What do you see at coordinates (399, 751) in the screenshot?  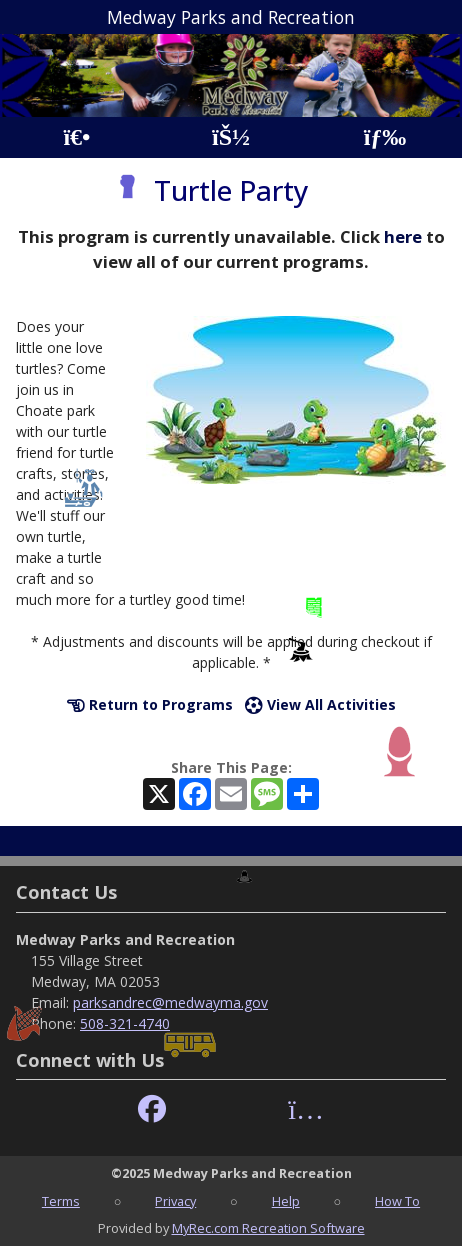 I see `select egg pod vehicle or transport` at bounding box center [399, 751].